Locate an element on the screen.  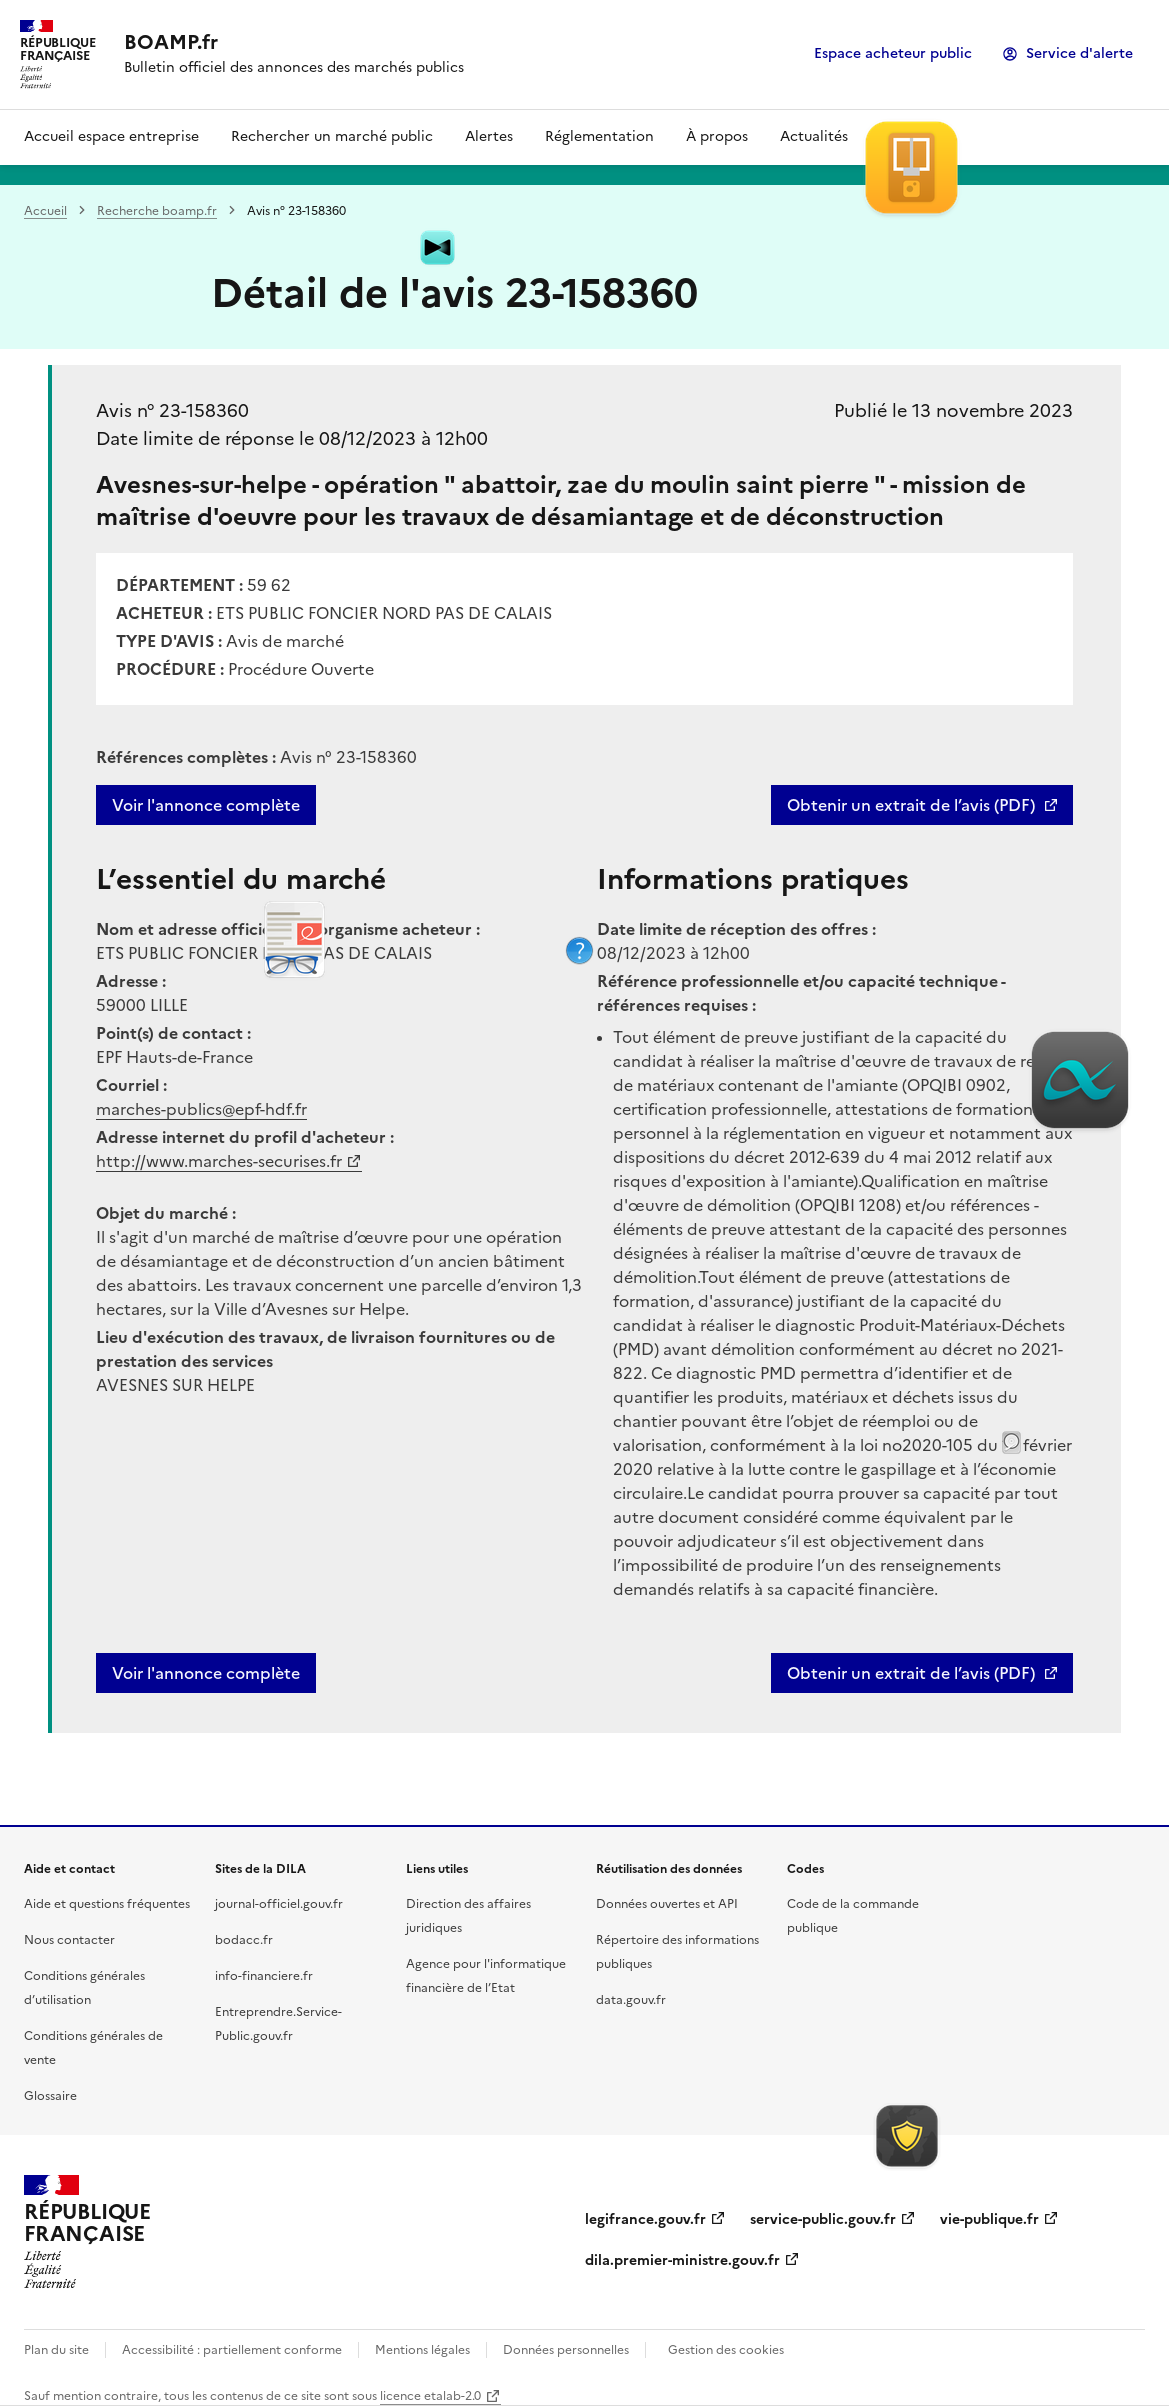
open Piper mouse configuration app is located at coordinates (911, 167).